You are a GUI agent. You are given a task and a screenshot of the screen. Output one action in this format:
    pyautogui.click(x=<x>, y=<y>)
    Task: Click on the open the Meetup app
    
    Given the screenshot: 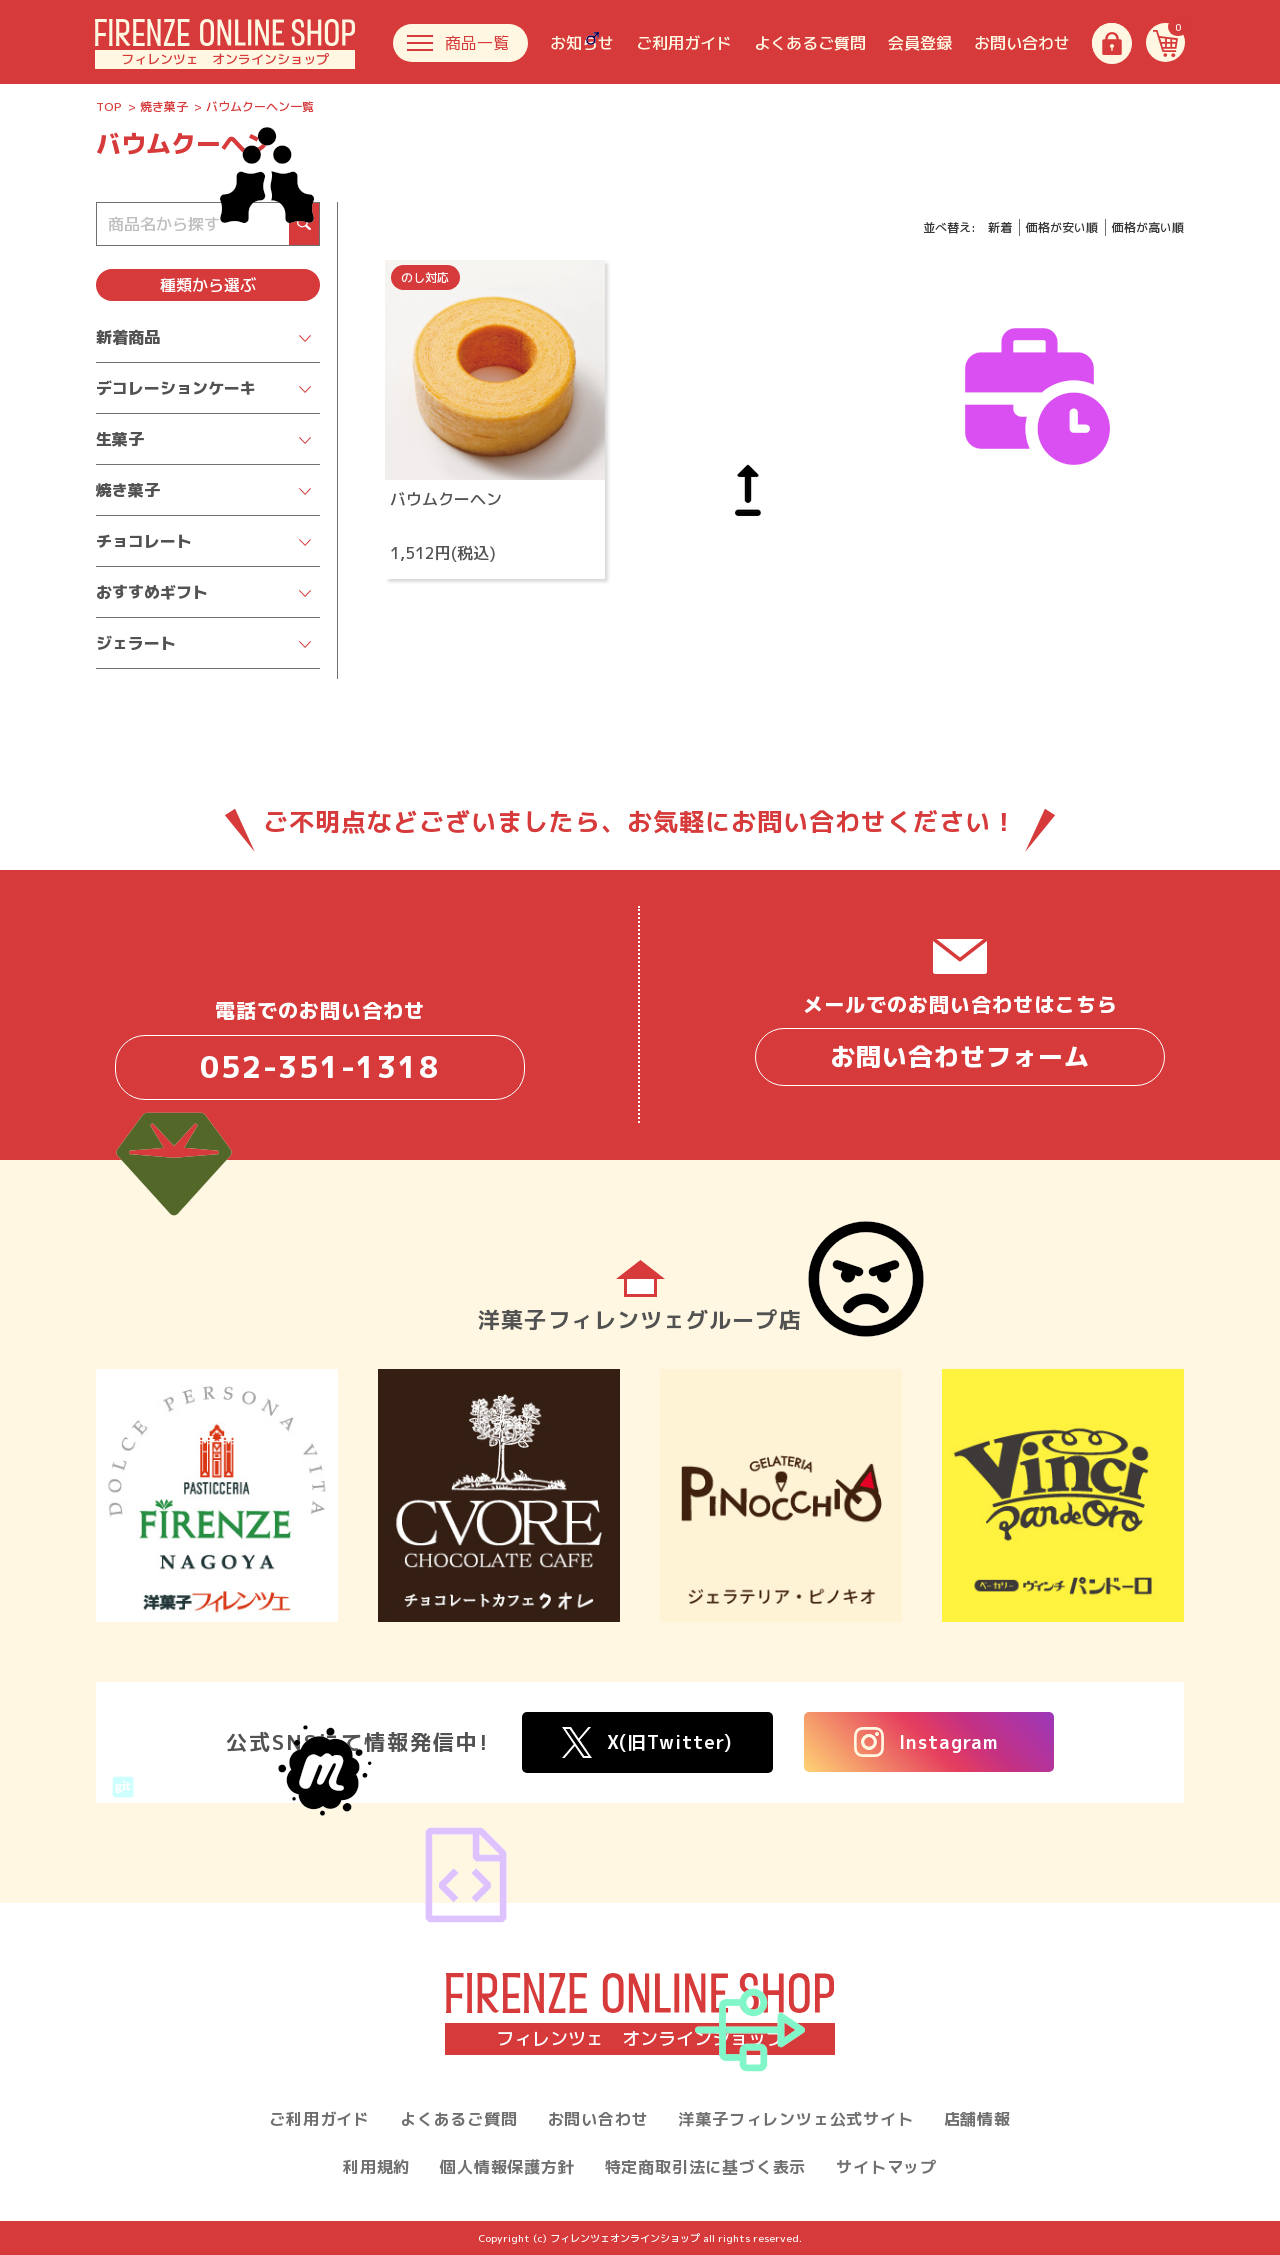 What is the action you would take?
    pyautogui.click(x=323, y=1770)
    